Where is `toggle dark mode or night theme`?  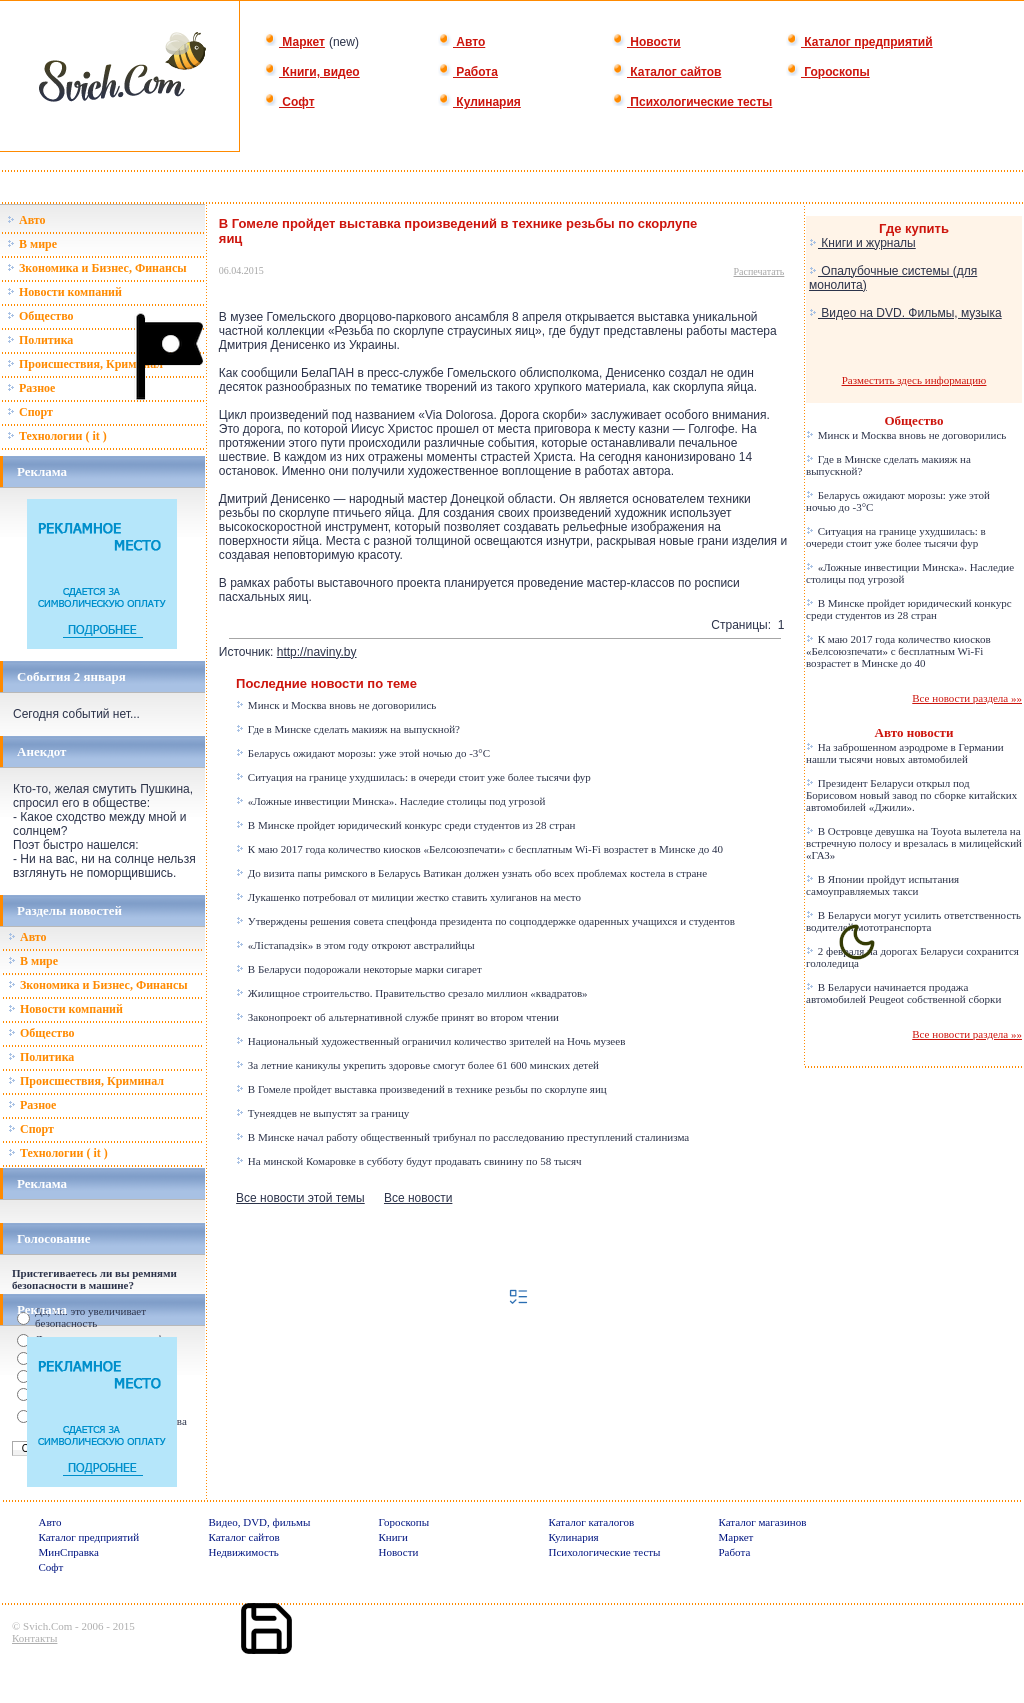
toggle dark mode or night theme is located at coordinates (857, 942).